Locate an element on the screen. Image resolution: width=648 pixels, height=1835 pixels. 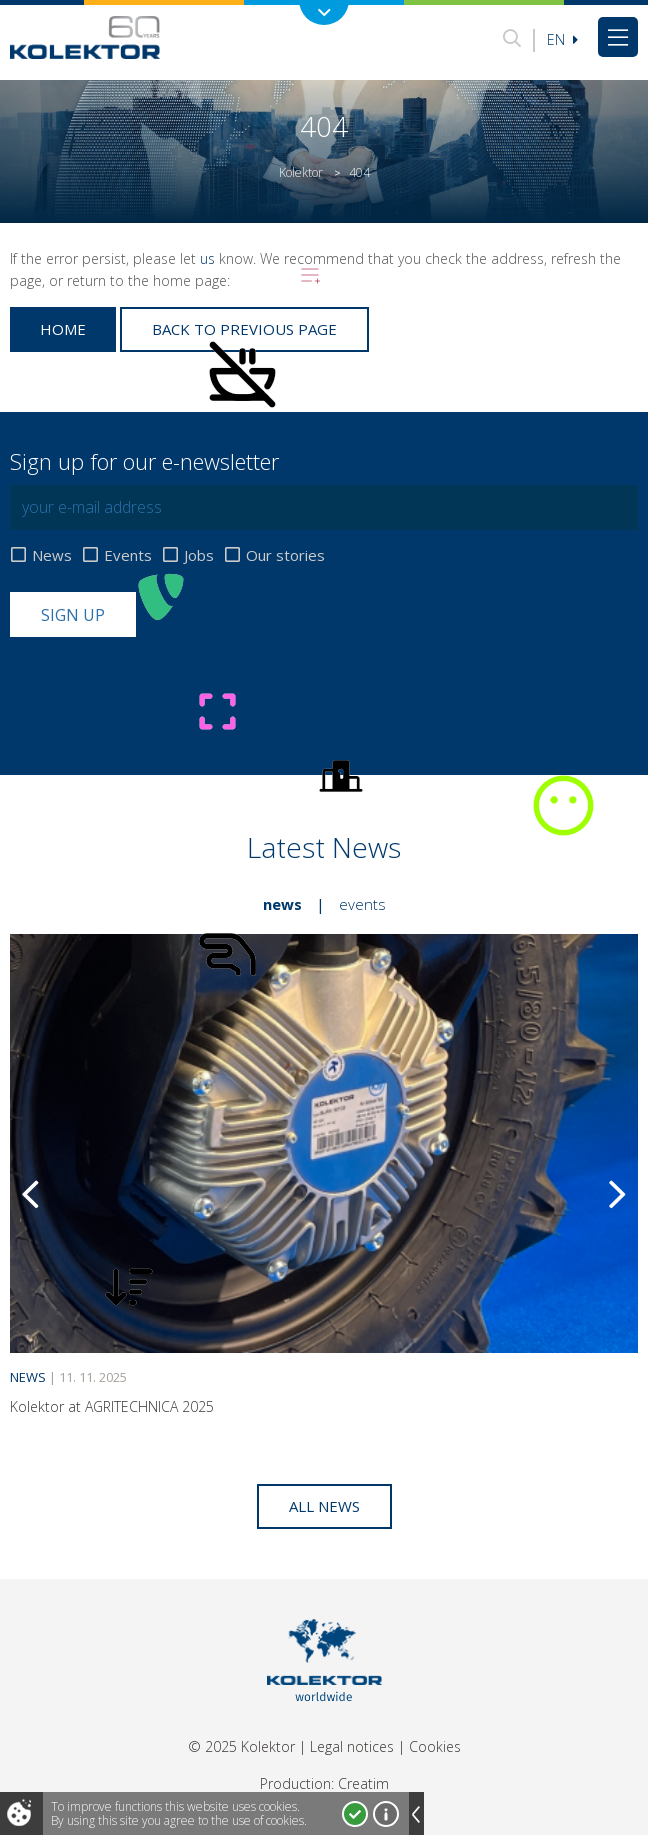
lizard gesture in rock-paper-scissors-lizard-spock game is located at coordinates (227, 954).